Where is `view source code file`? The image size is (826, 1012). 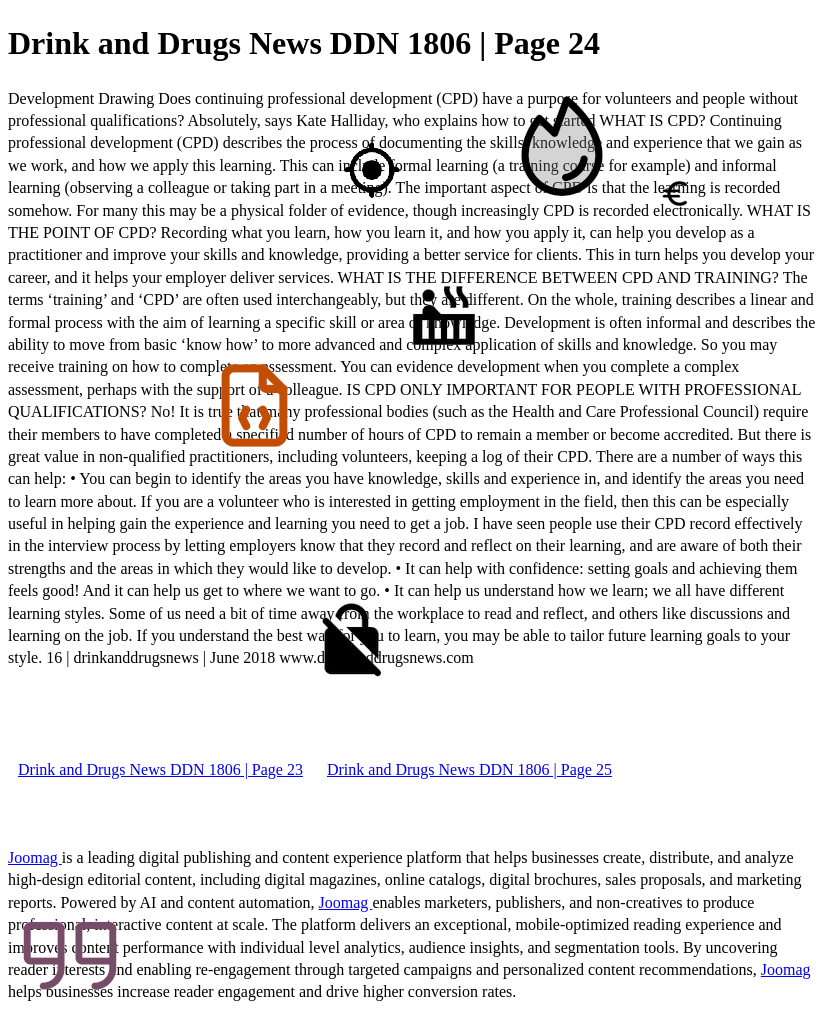
view source code file is located at coordinates (254, 405).